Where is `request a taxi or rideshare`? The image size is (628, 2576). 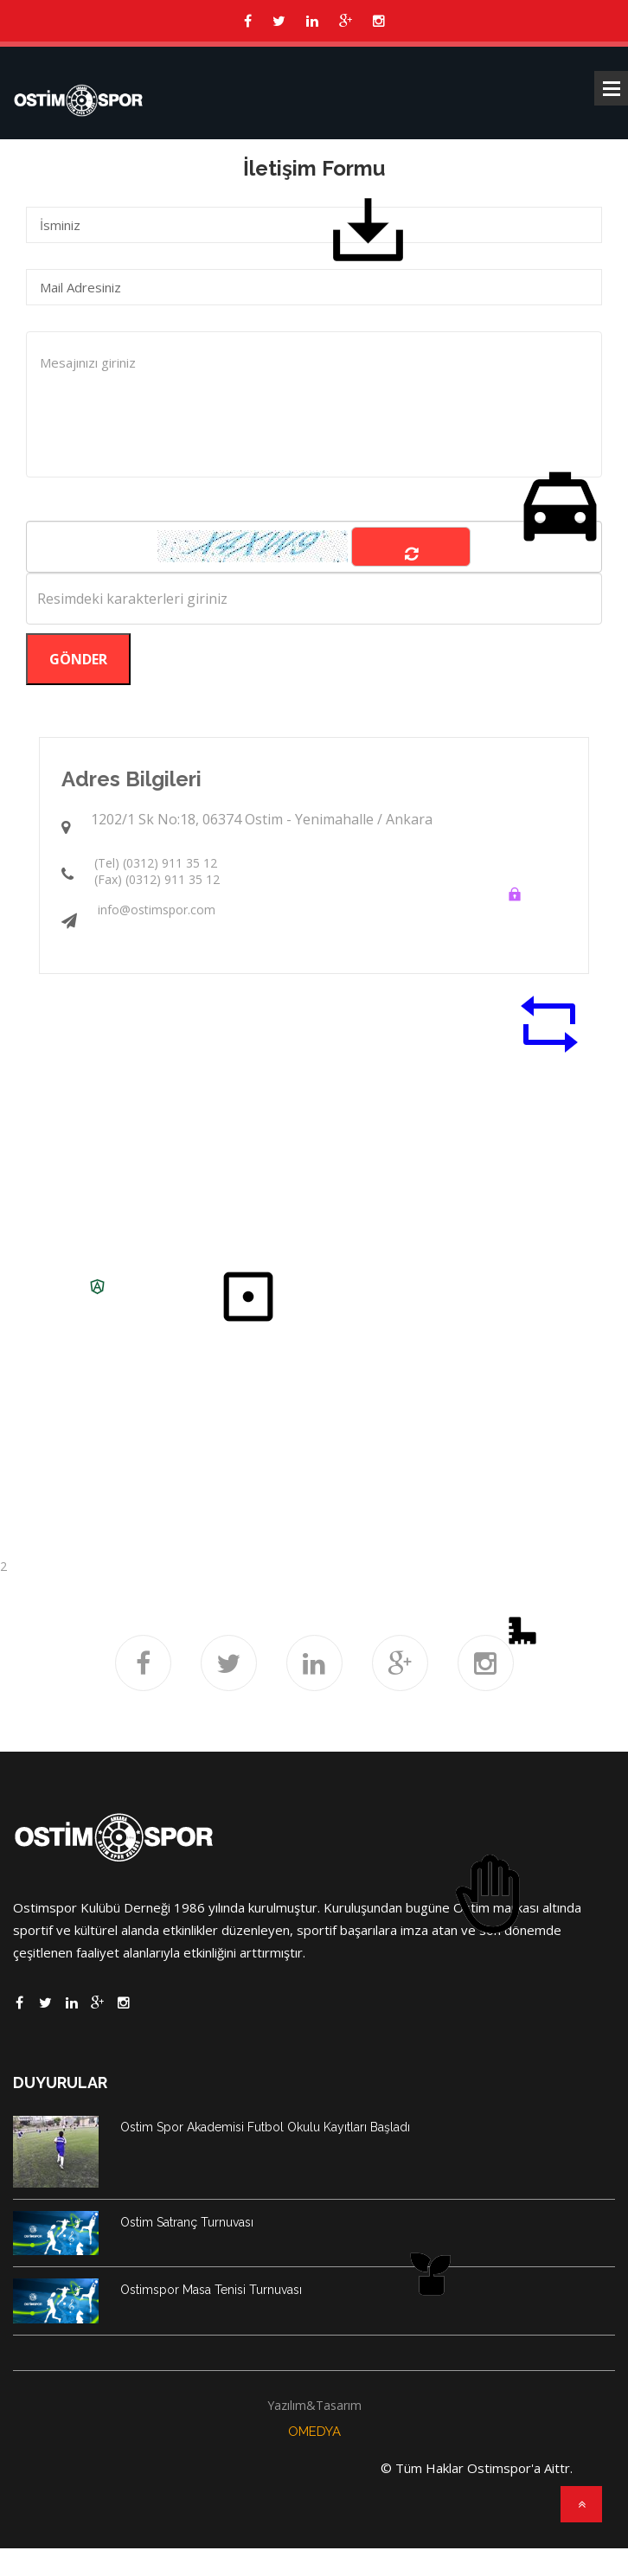 request a taxi or rideshare is located at coordinates (560, 504).